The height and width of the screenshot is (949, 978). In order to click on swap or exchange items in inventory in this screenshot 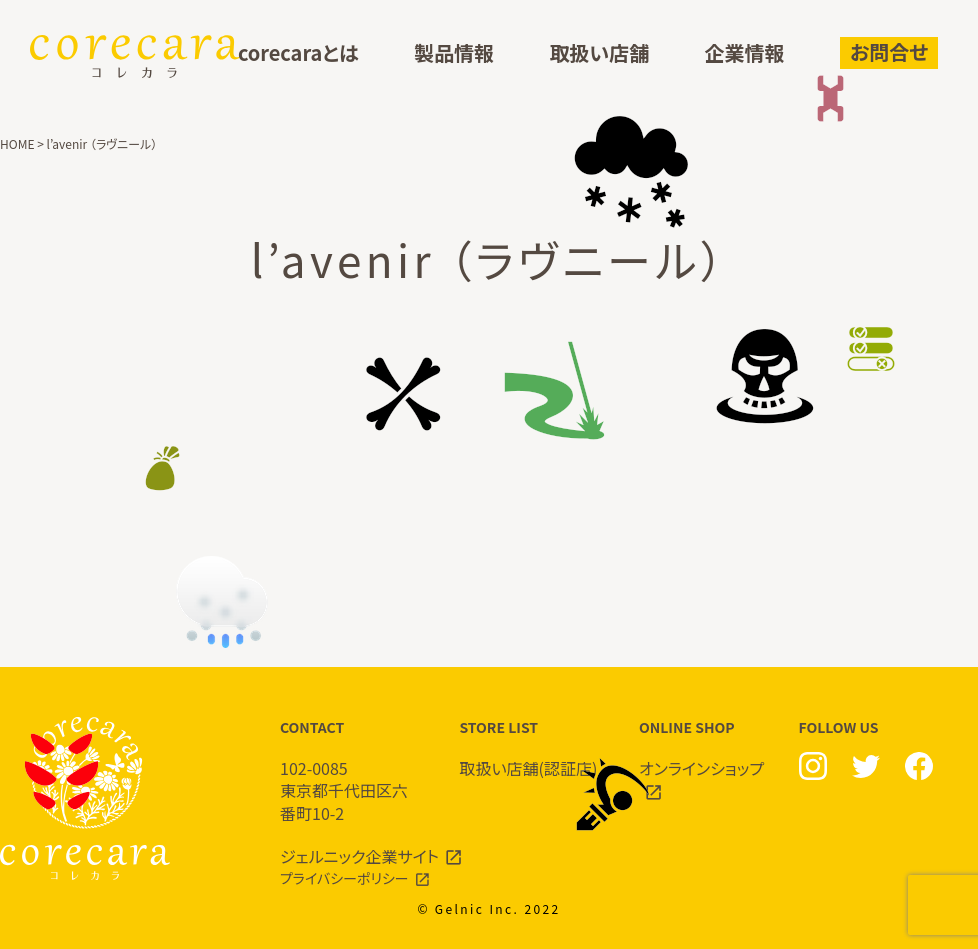, I will do `click(163, 468)`.